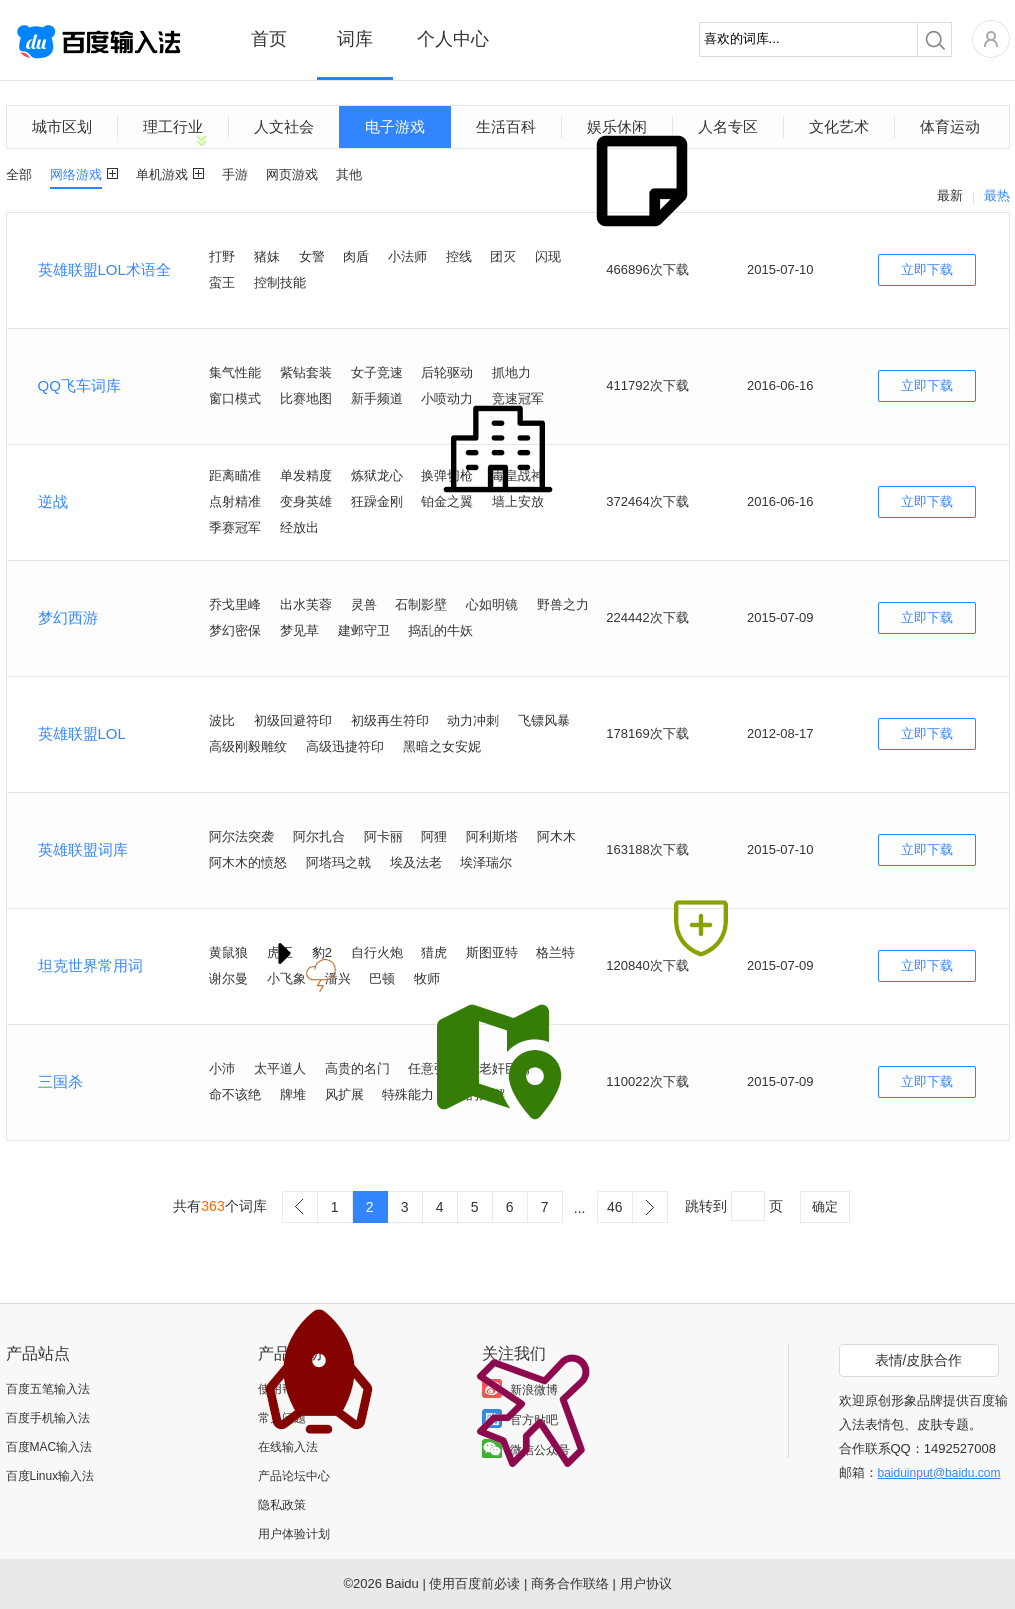 This screenshot has height=1609, width=1015. What do you see at coordinates (493, 1057) in the screenshot?
I see `view map with pinned location` at bounding box center [493, 1057].